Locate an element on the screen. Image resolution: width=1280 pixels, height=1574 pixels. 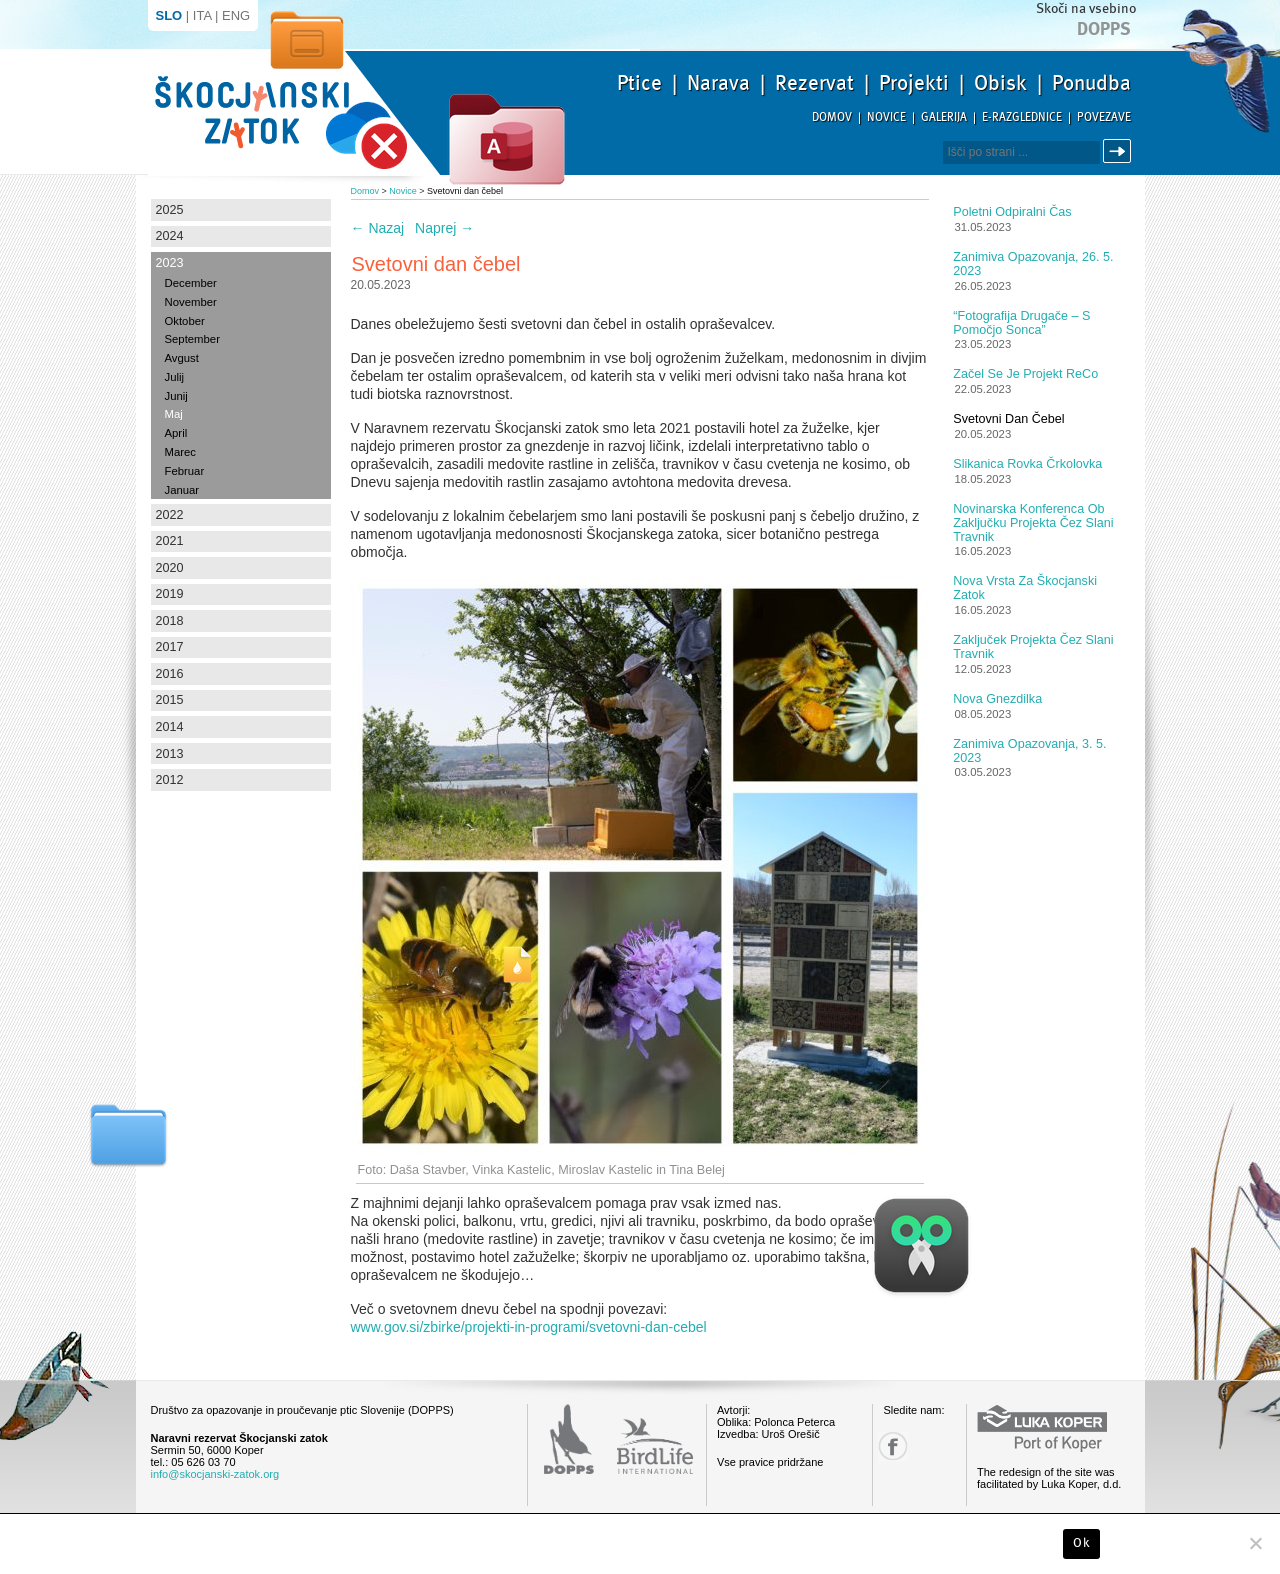
open desktop folder is located at coordinates (307, 40).